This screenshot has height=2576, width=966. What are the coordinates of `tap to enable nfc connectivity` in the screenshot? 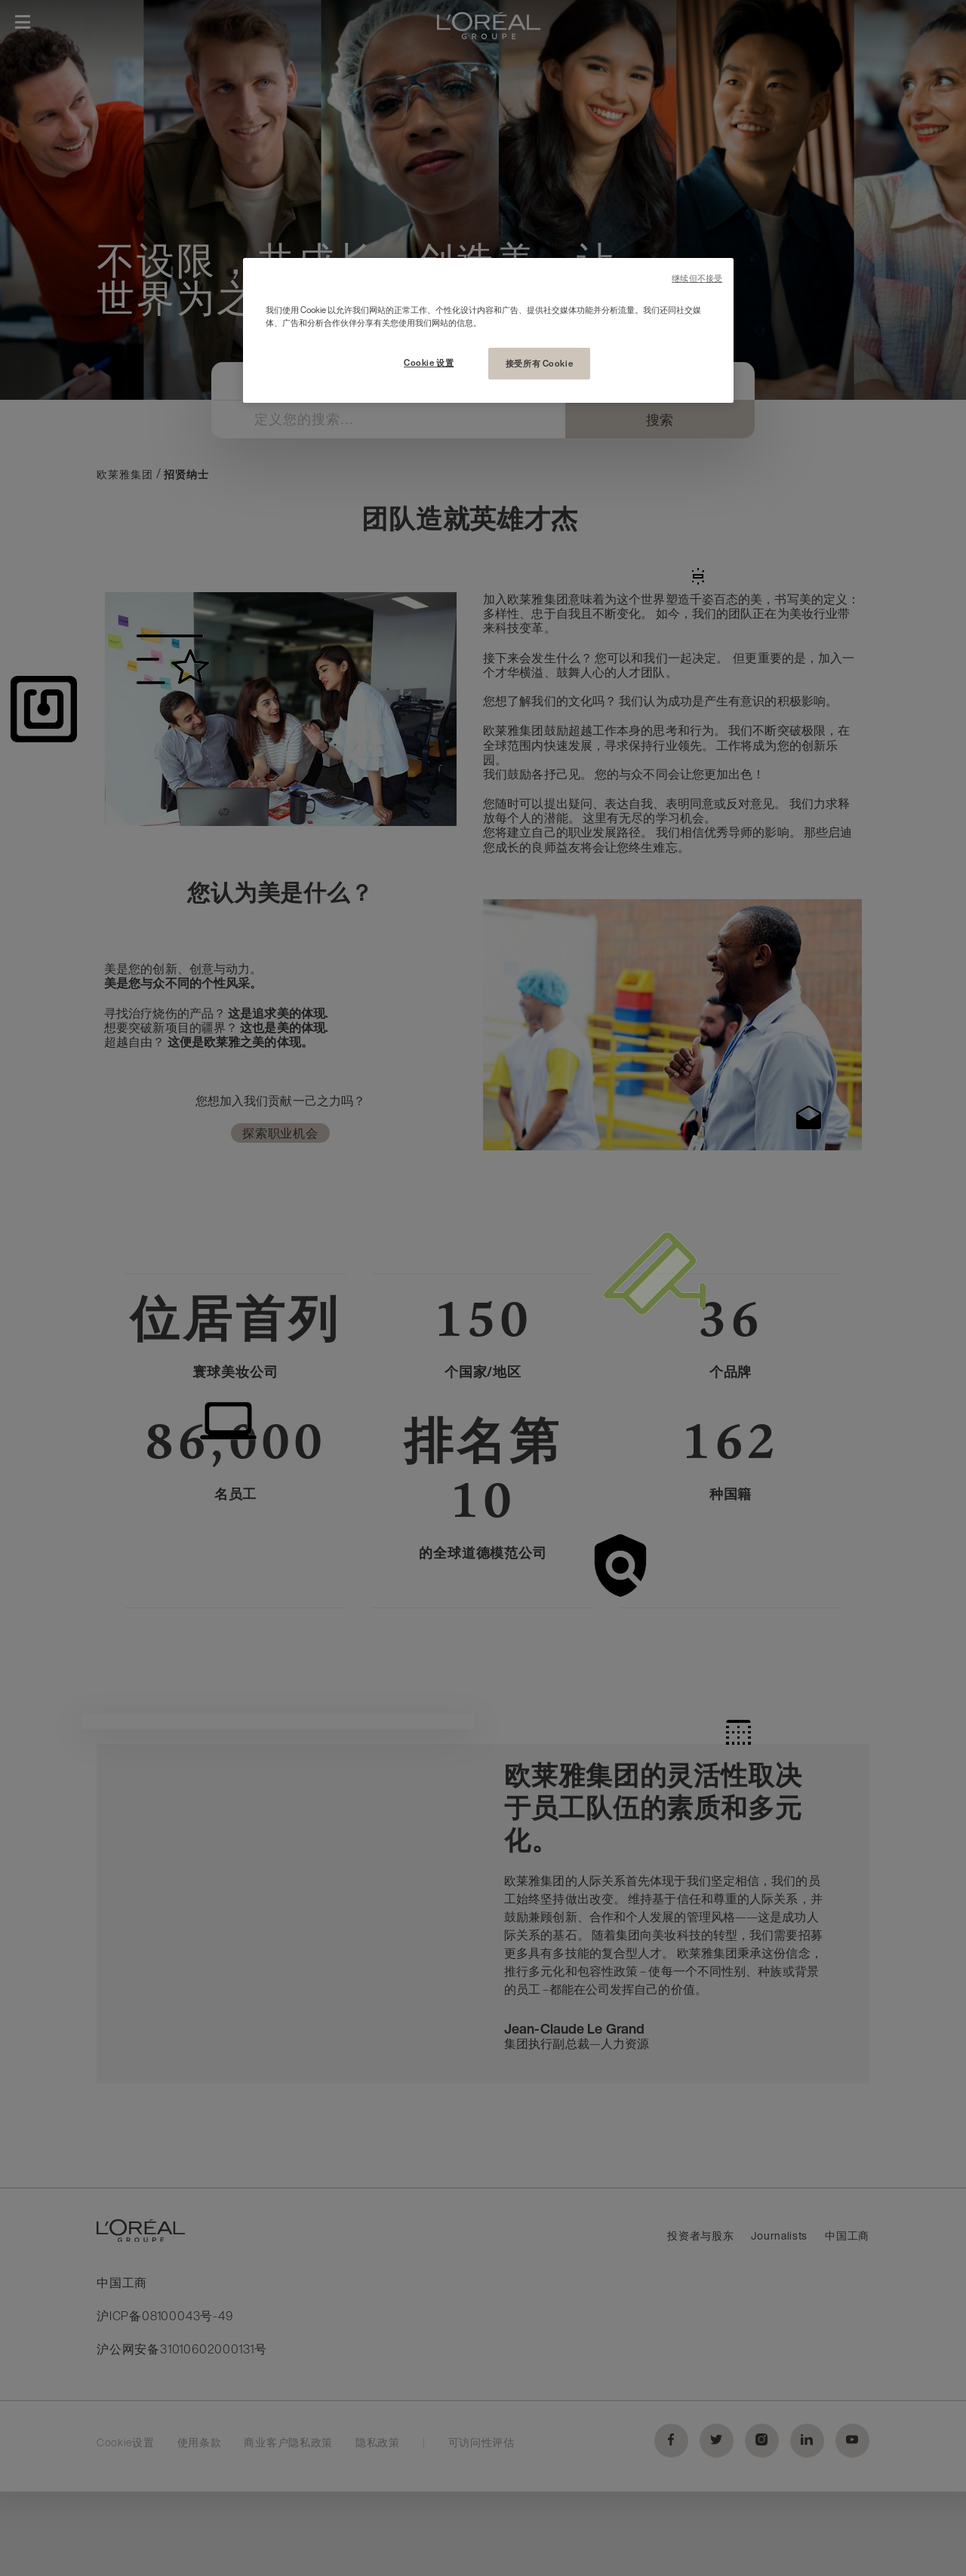 It's located at (44, 709).